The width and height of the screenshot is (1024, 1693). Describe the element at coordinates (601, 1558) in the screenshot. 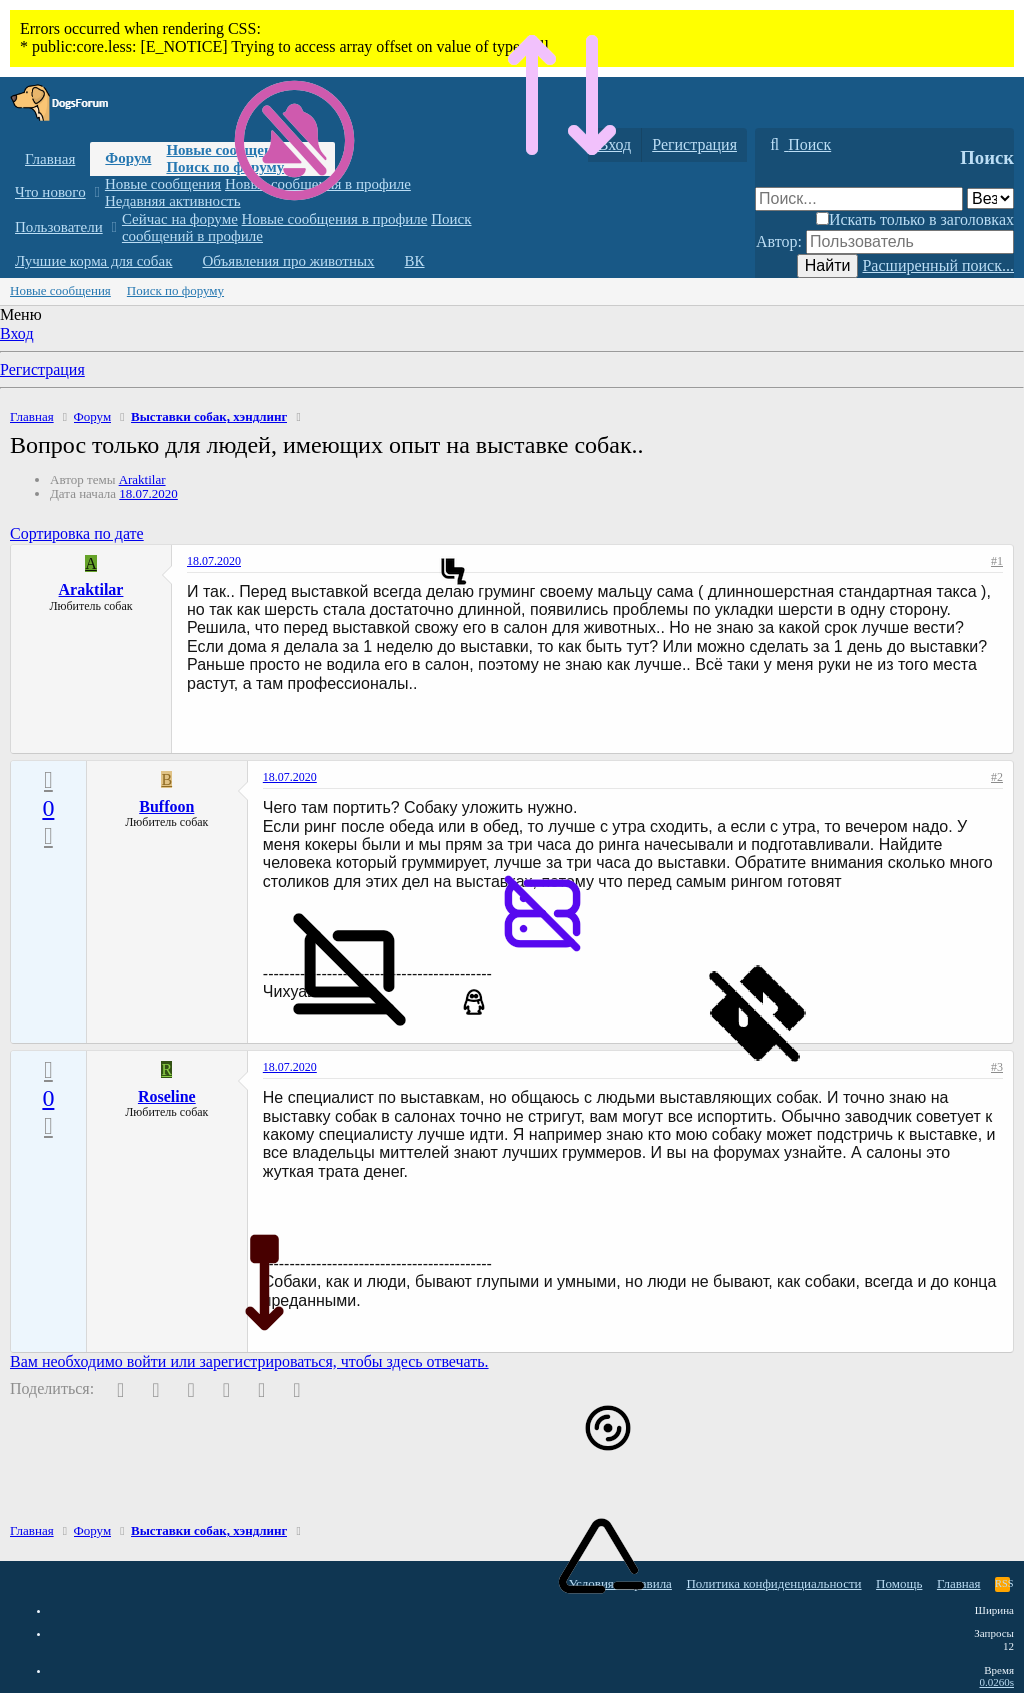

I see `decrease priority or warning level` at that location.